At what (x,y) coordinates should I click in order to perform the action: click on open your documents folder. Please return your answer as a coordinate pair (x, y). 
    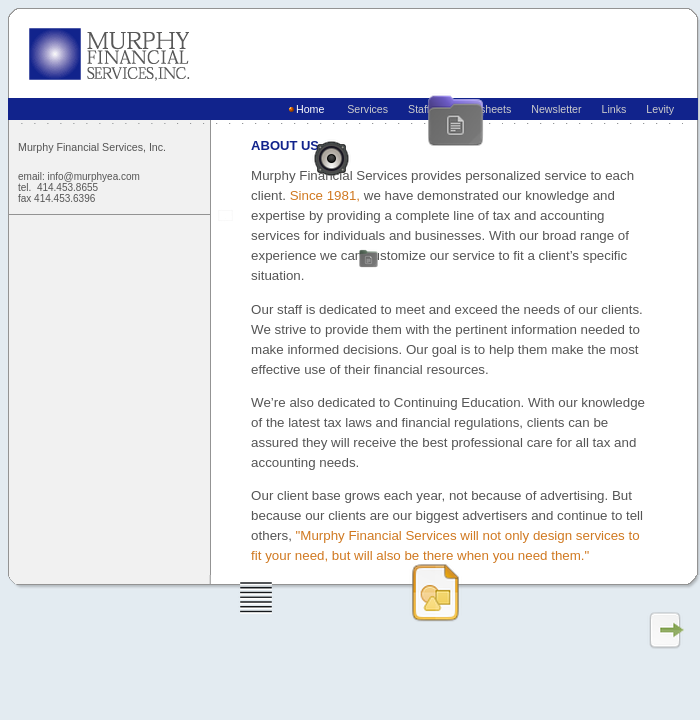
    Looking at the image, I should click on (455, 120).